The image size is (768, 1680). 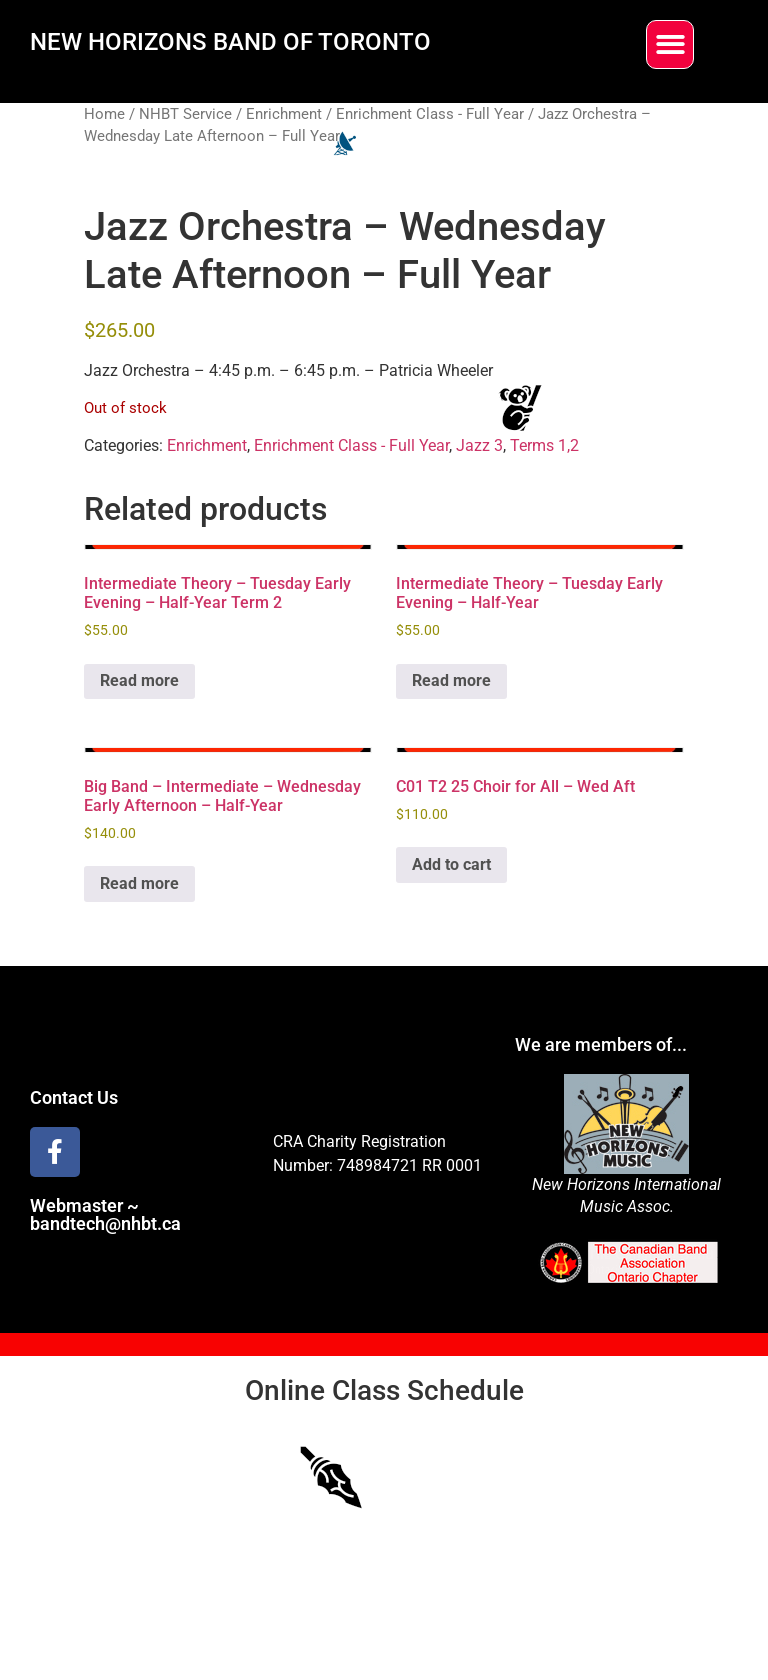 What do you see at coordinates (331, 1477) in the screenshot?
I see `select stone spear weapon in game inventory` at bounding box center [331, 1477].